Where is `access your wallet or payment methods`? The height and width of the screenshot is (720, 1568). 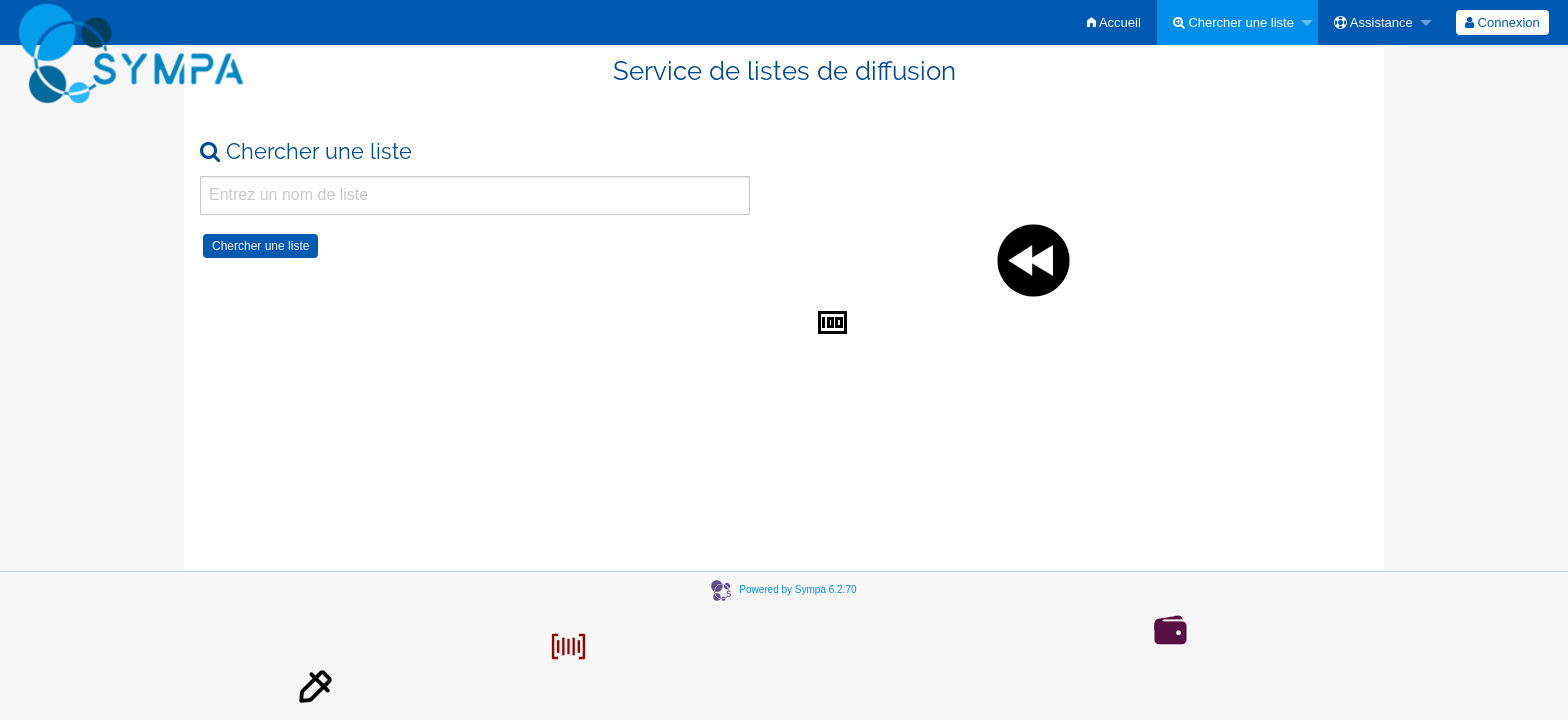 access your wallet or payment methods is located at coordinates (1170, 630).